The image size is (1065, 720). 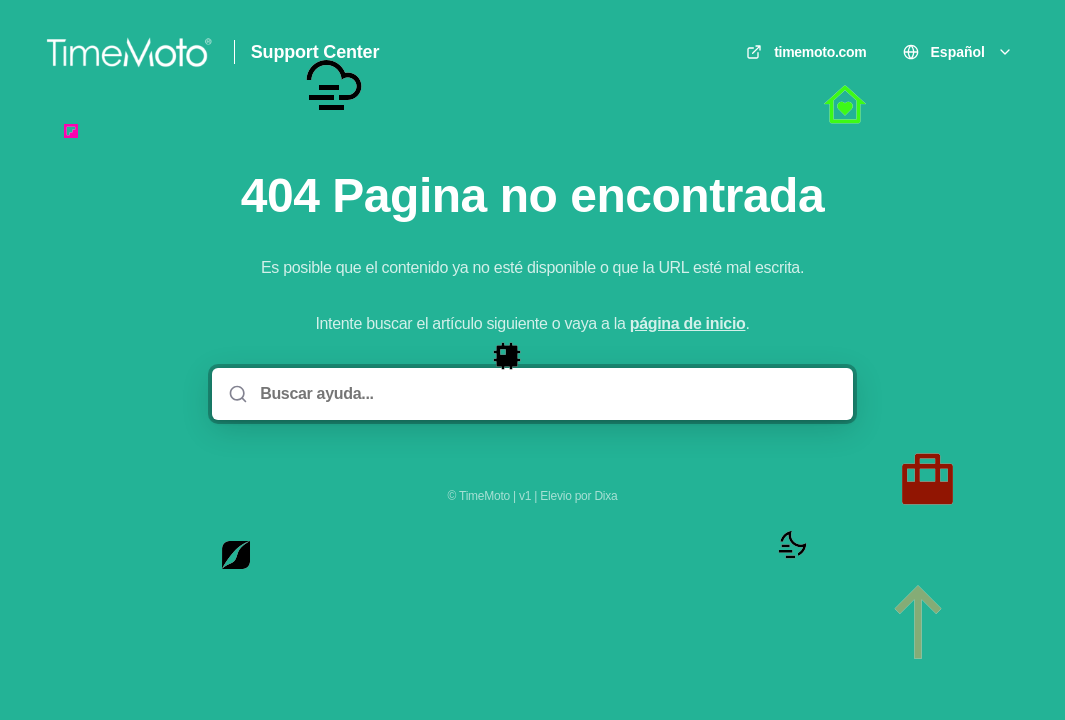 I want to click on pied piper company logo, so click(x=236, y=555).